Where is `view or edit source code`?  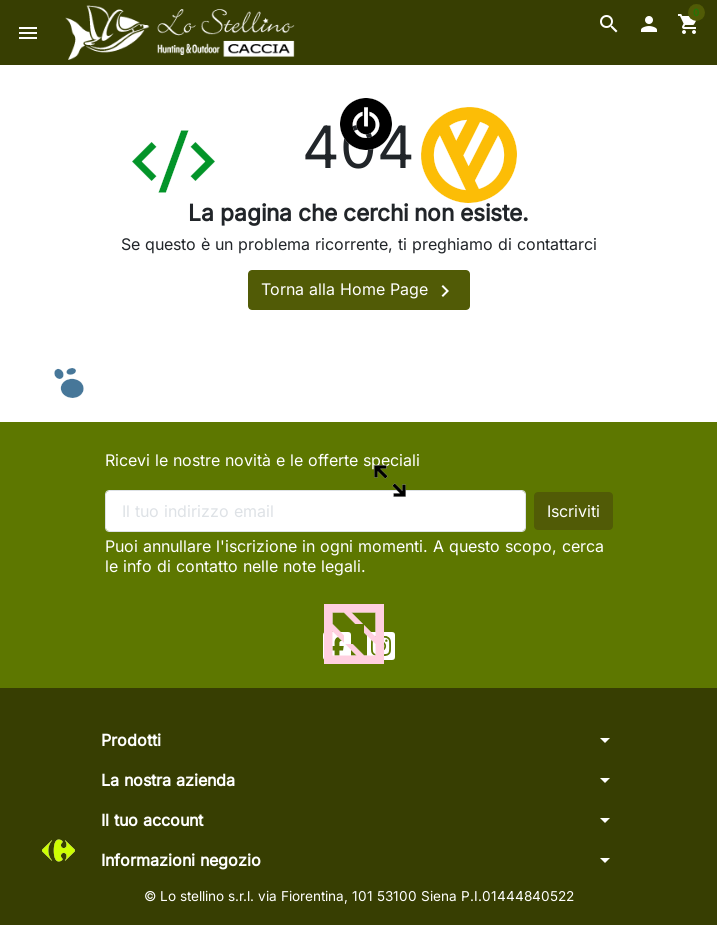
view or edit source code is located at coordinates (173, 161).